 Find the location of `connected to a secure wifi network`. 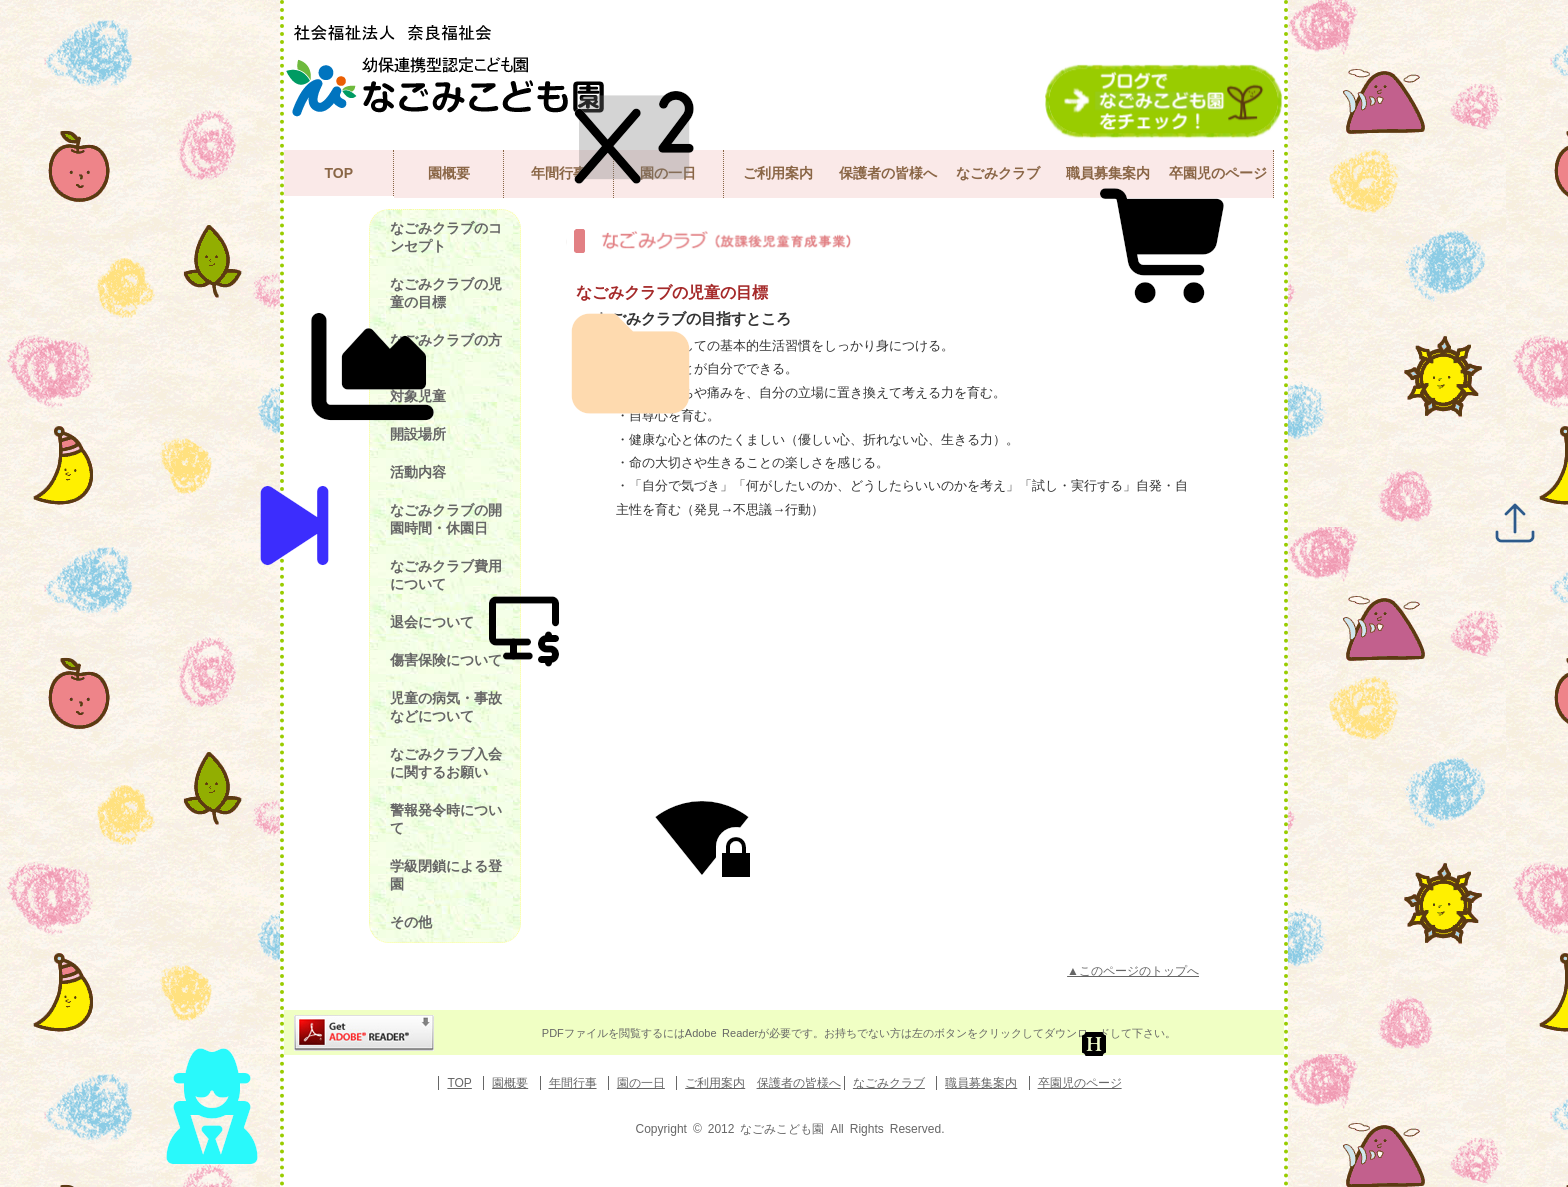

connected to a secure wifi network is located at coordinates (702, 837).